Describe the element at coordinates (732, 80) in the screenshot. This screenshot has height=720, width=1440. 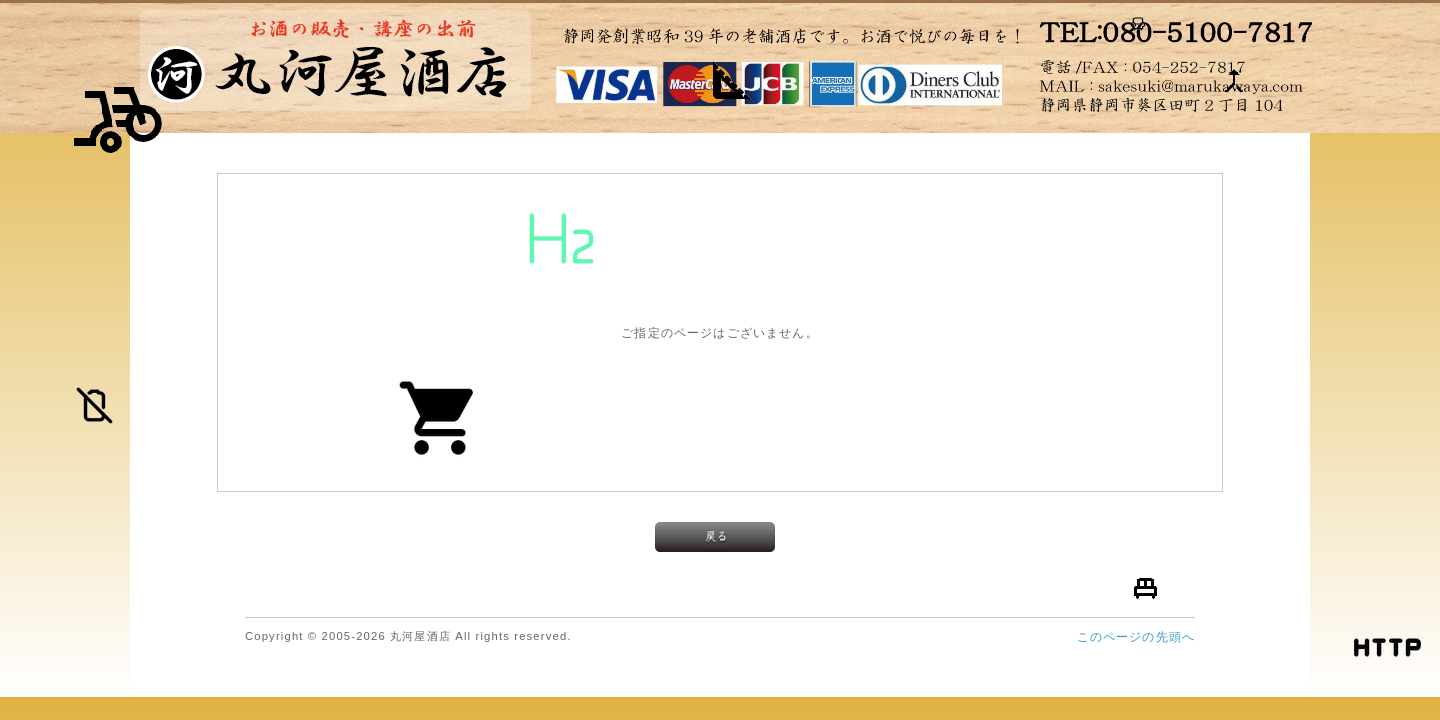
I see `measure area or dimensions` at that location.